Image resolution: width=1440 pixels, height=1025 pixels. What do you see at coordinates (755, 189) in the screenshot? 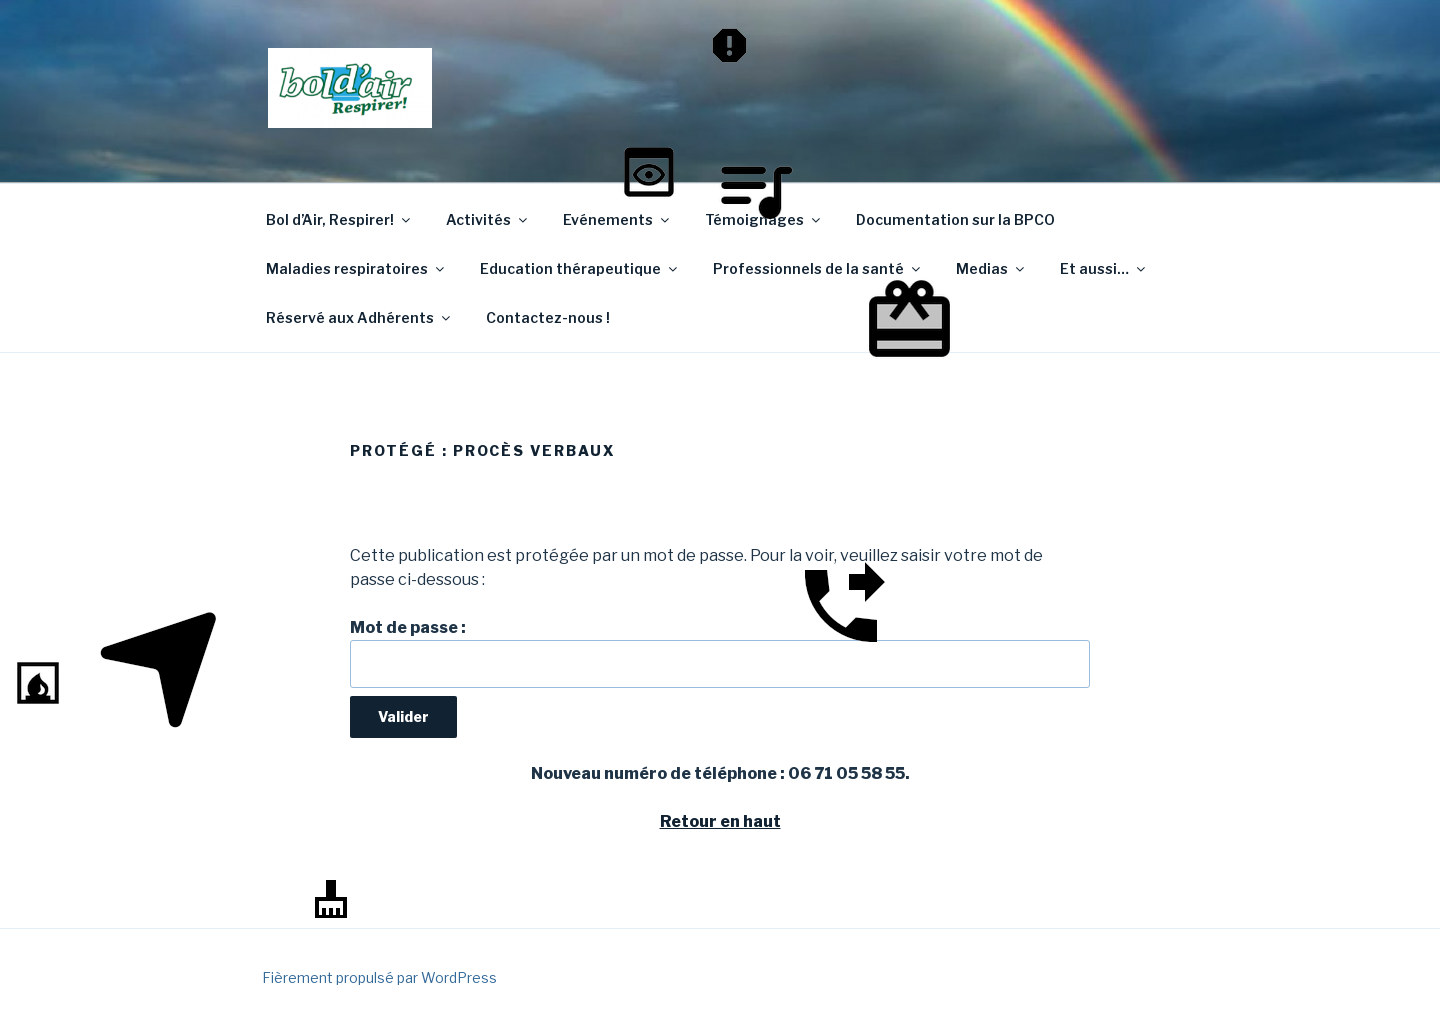
I see `view music queue or playlist` at bounding box center [755, 189].